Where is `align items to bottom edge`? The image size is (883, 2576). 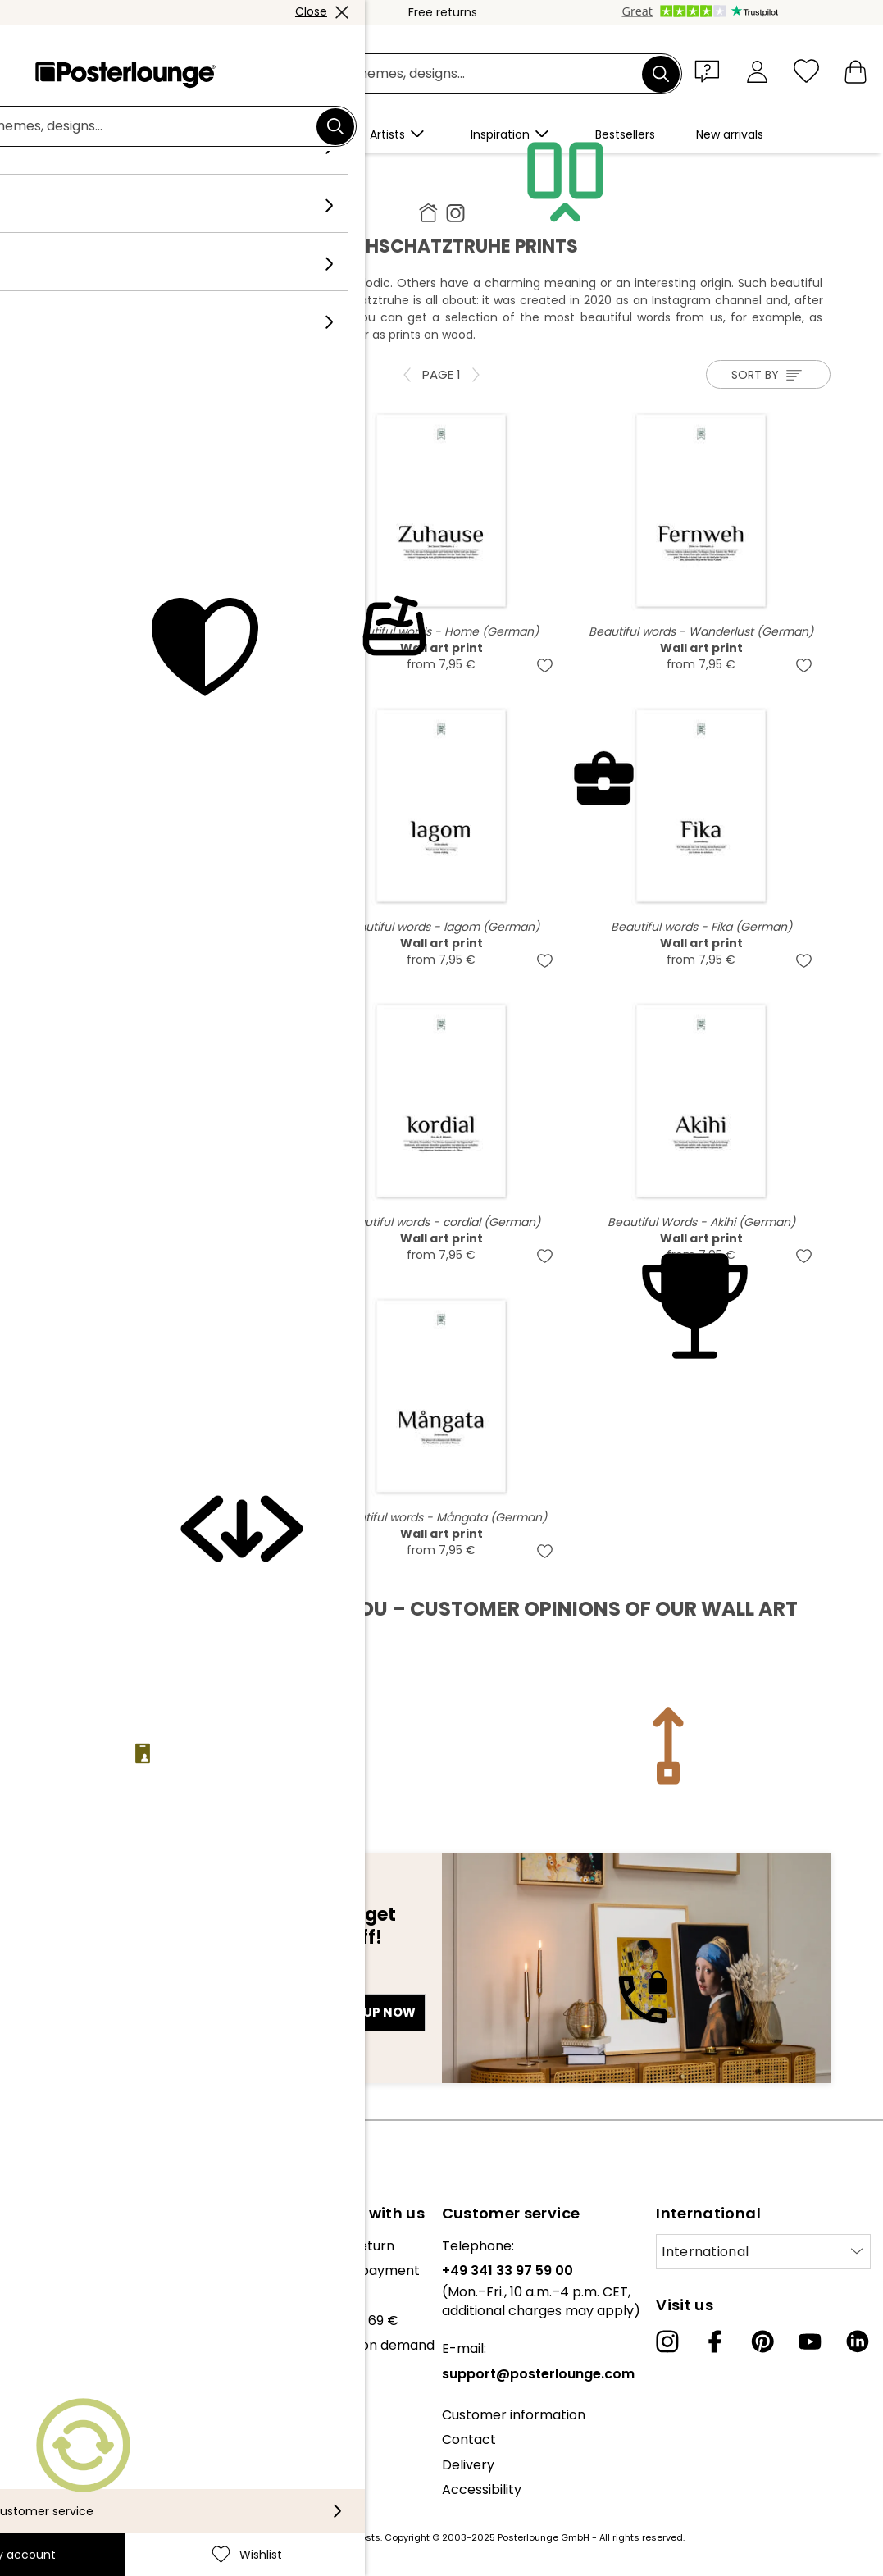
align items to bottom edge is located at coordinates (565, 180).